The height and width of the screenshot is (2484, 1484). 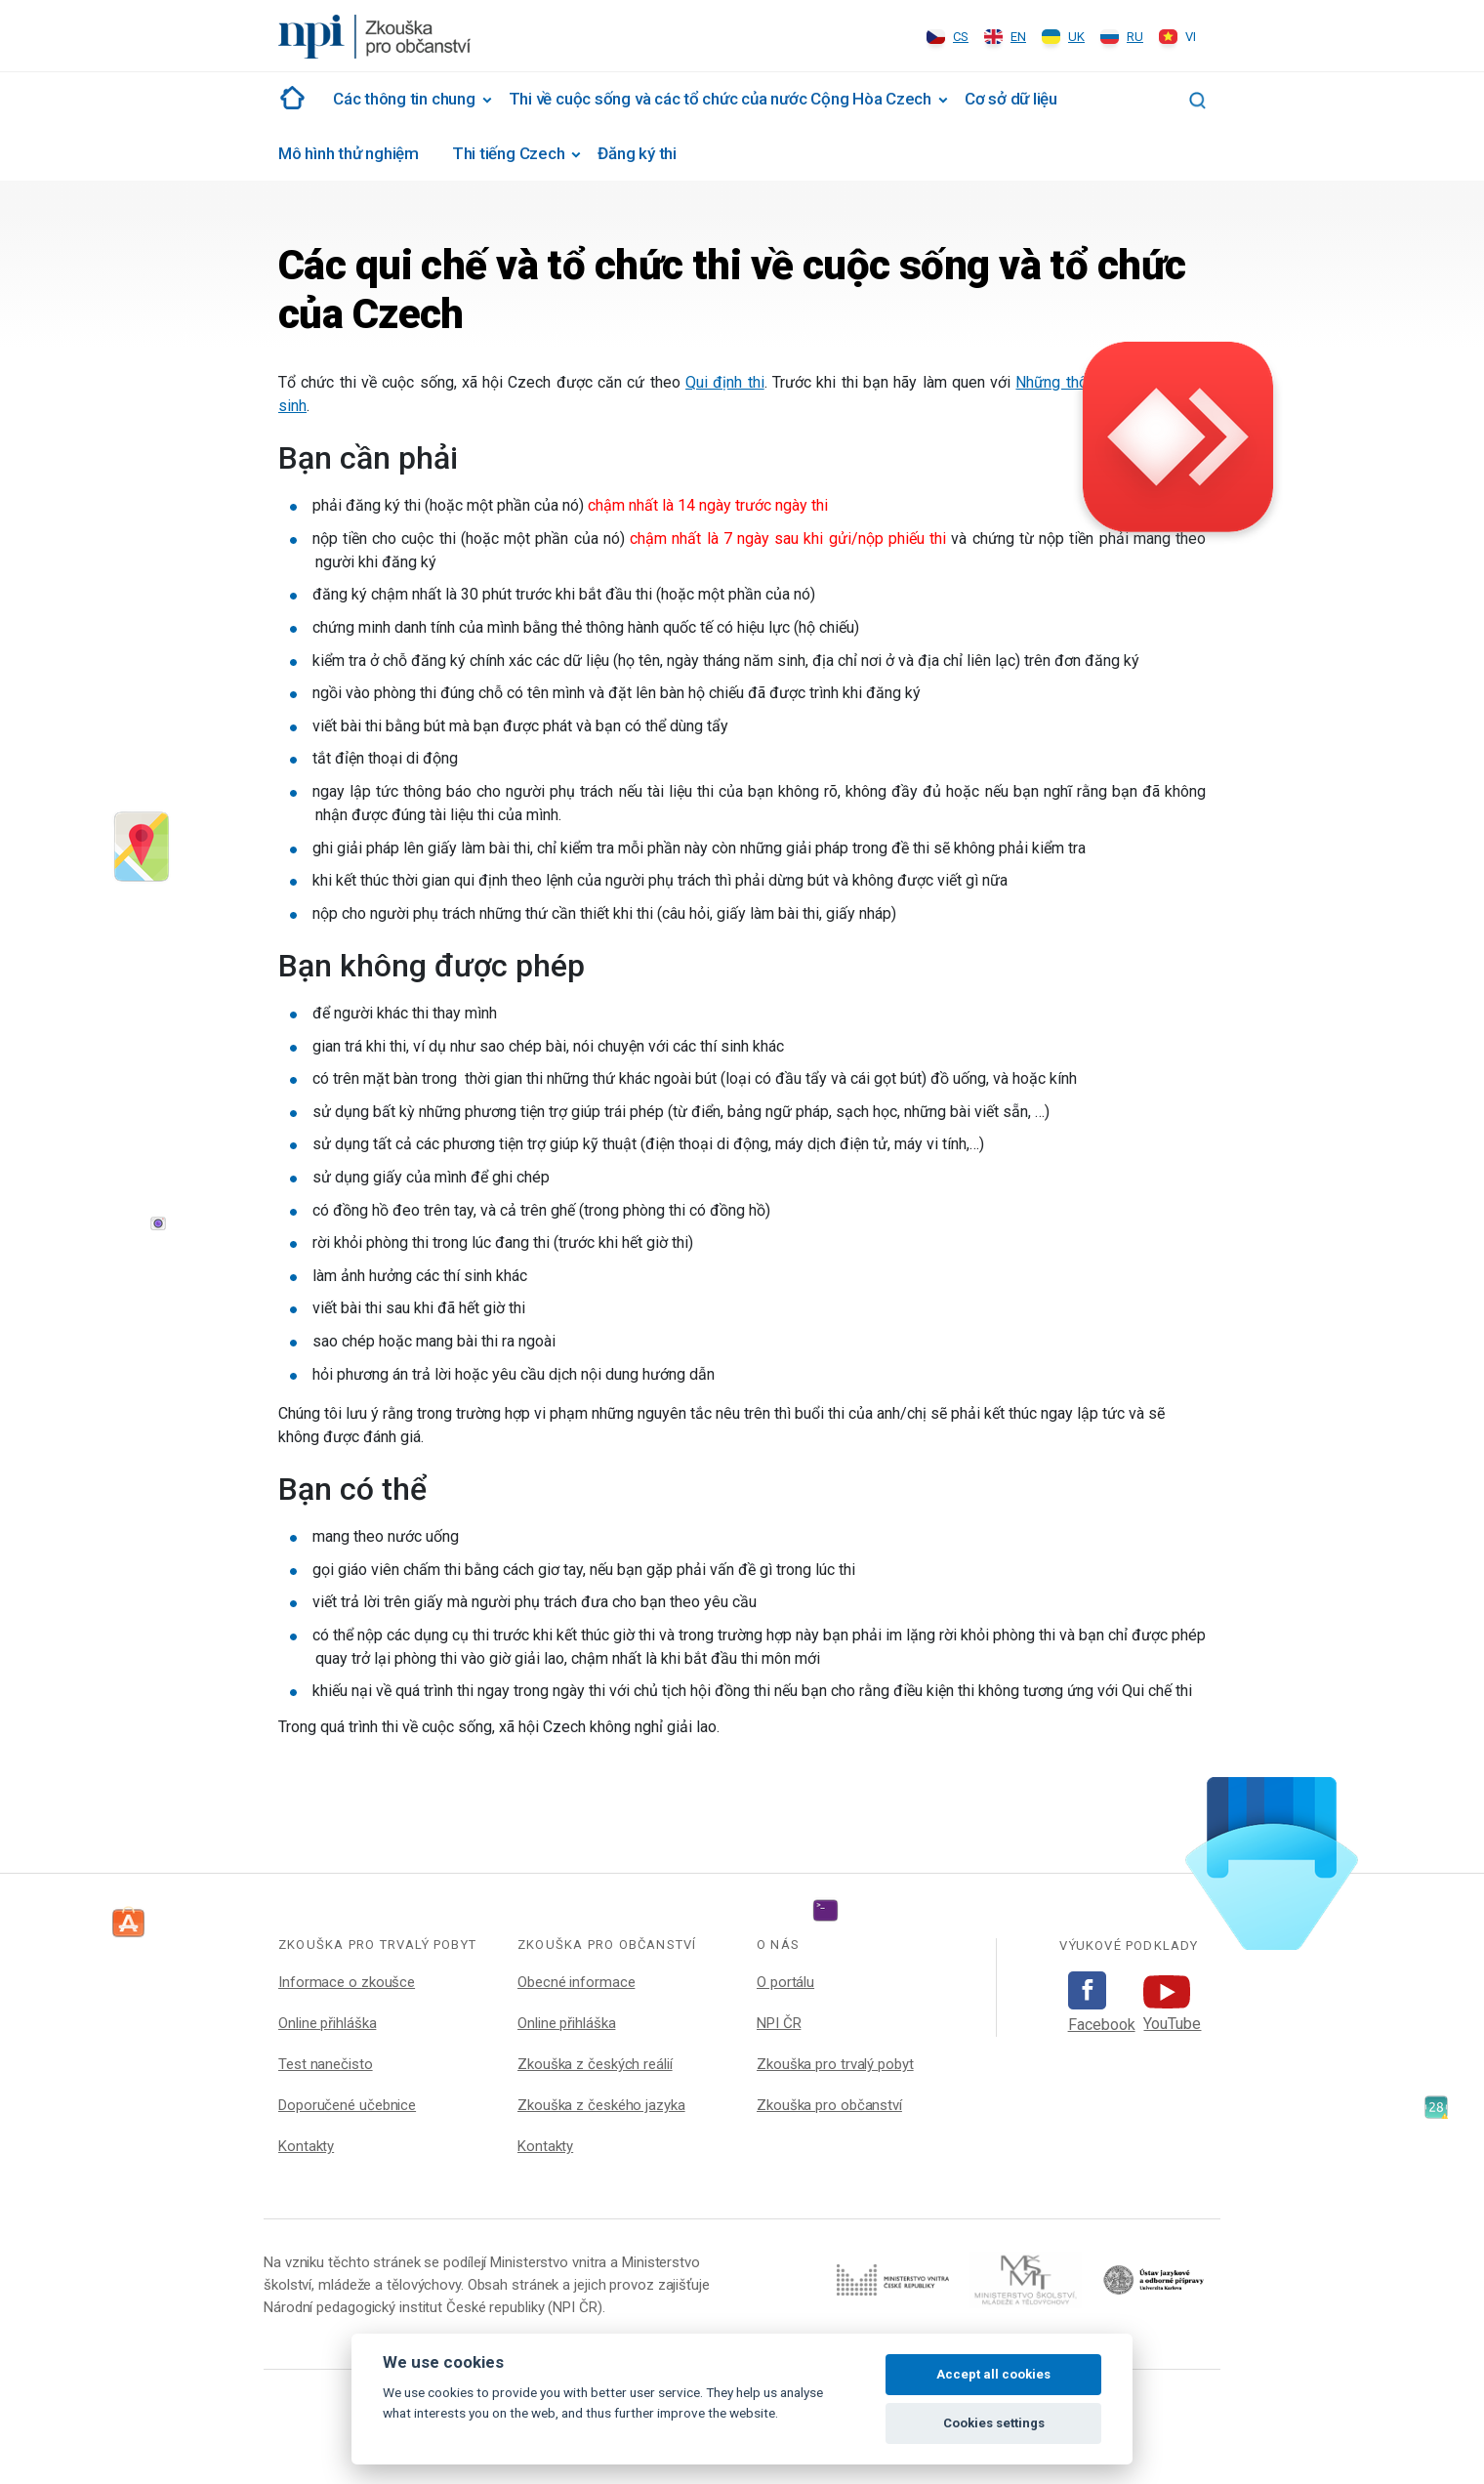 I want to click on open anydesk remote desktop application, so click(x=1177, y=436).